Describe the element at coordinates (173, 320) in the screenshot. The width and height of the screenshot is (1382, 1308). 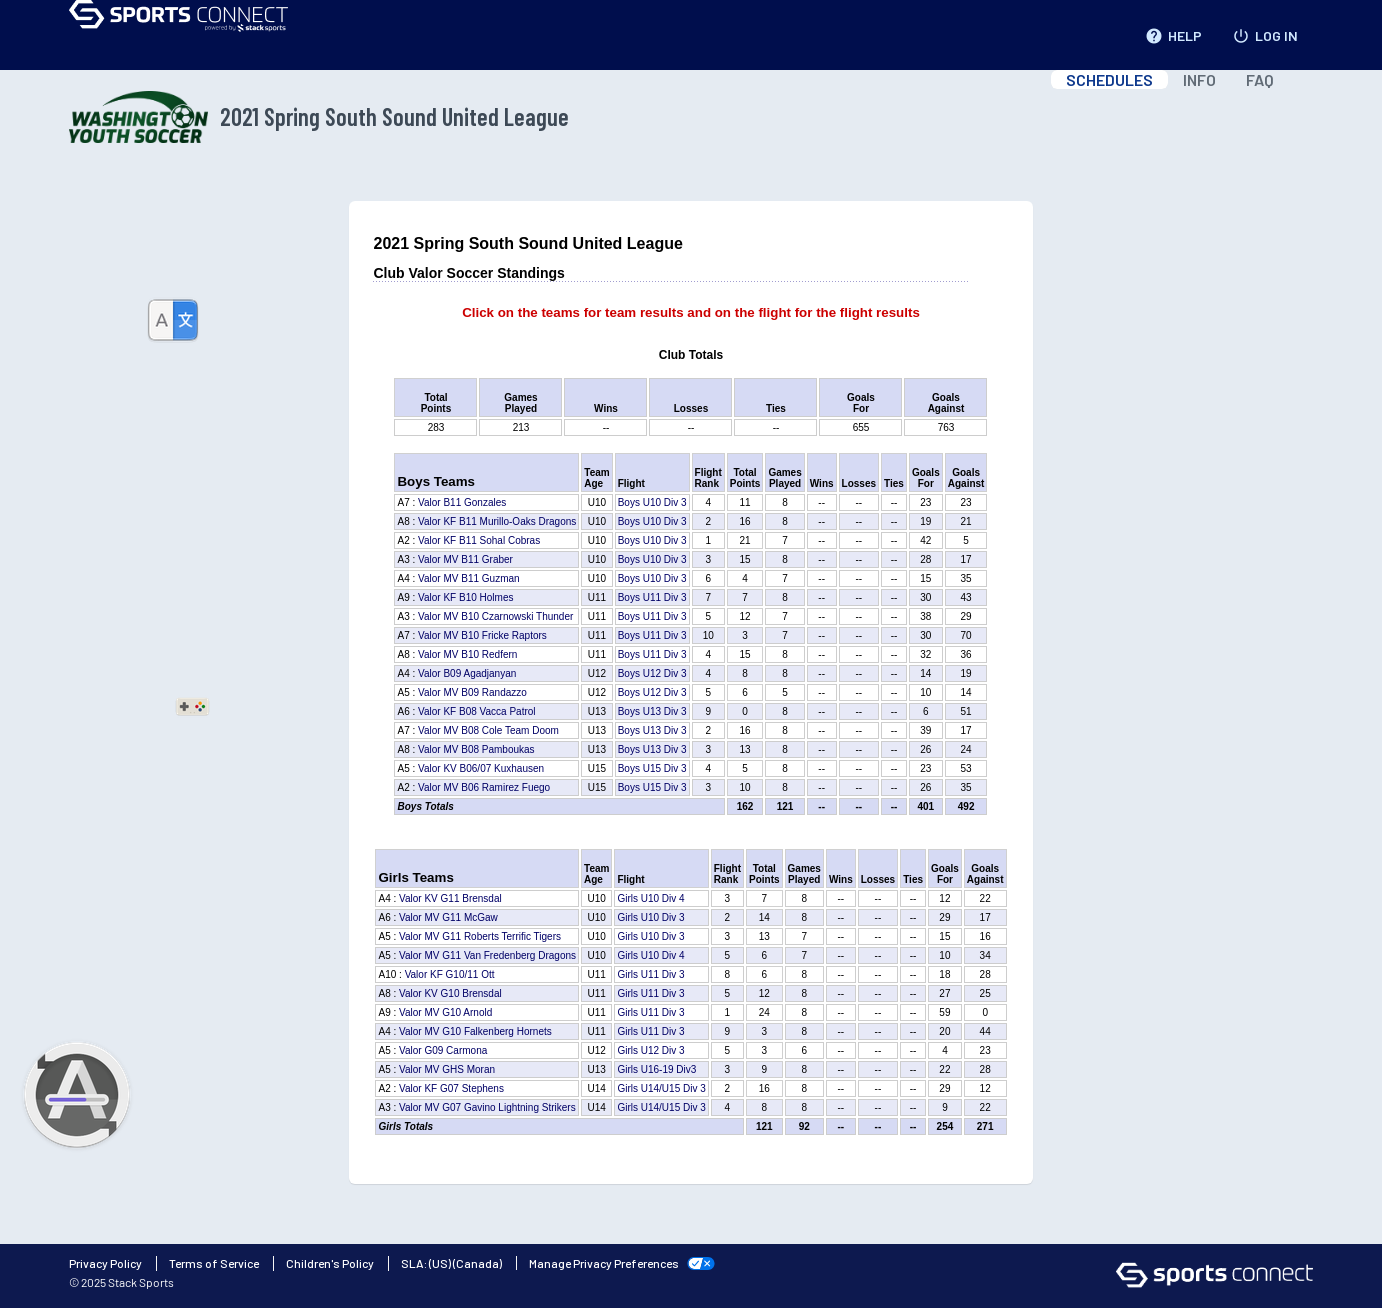
I see `access language and region settings` at that location.